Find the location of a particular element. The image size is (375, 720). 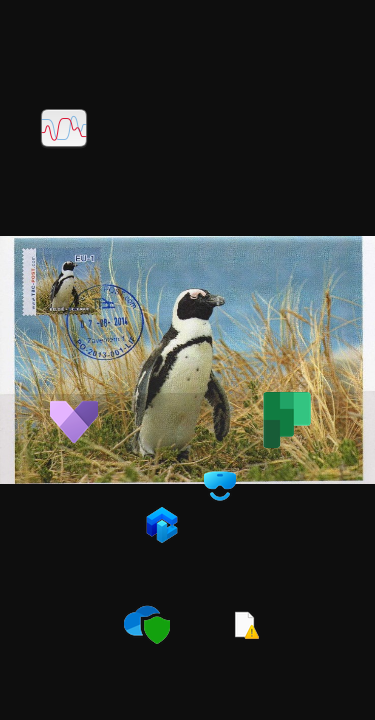

open mixed reality portal app is located at coordinates (220, 486).